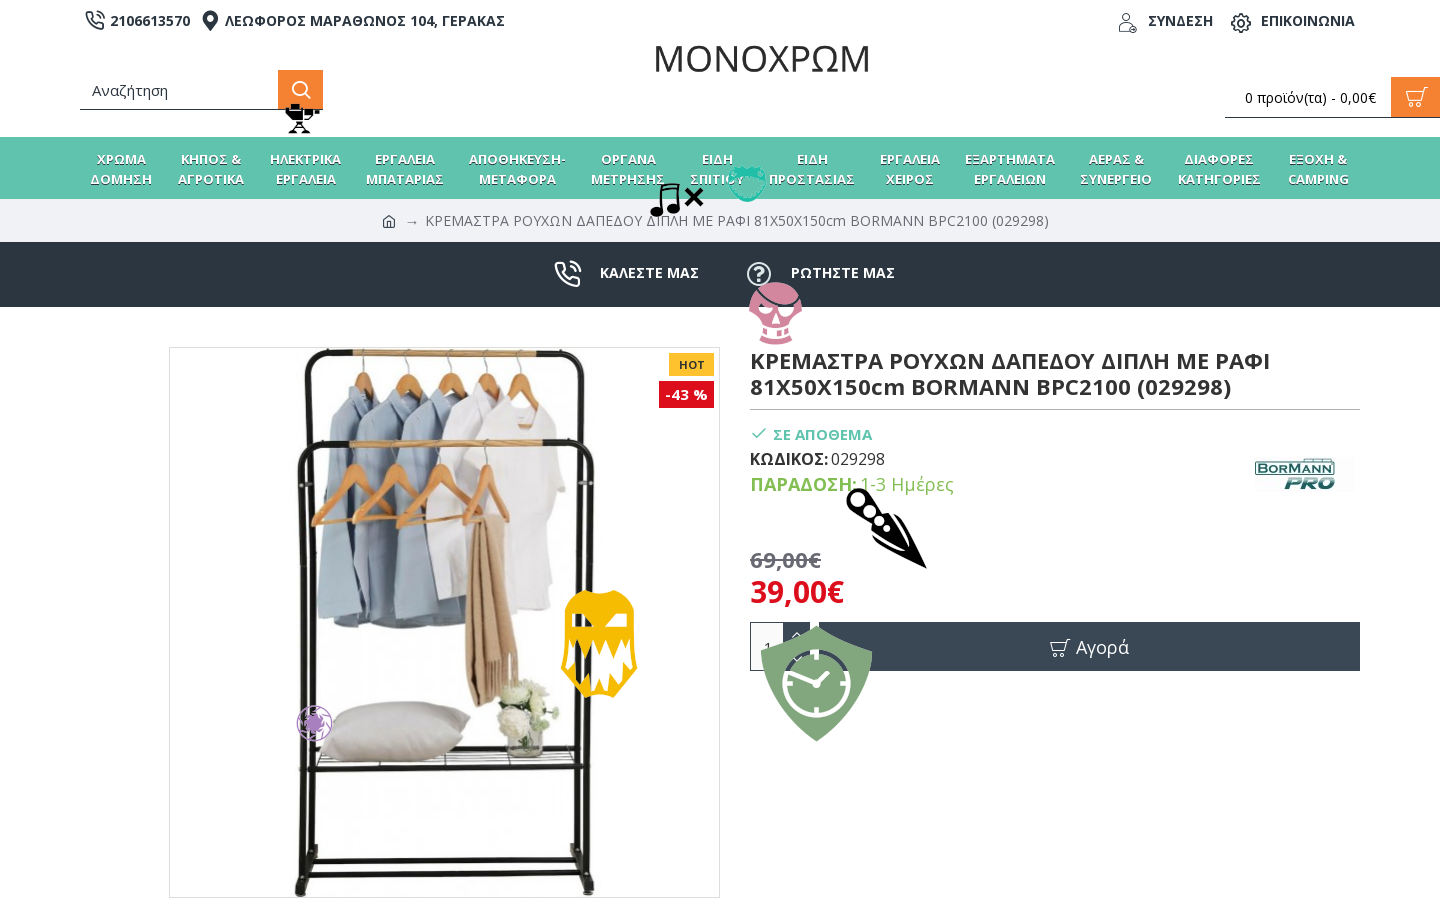 This screenshot has height=918, width=1440. What do you see at coordinates (887, 529) in the screenshot?
I see `select throwing knife weapon` at bounding box center [887, 529].